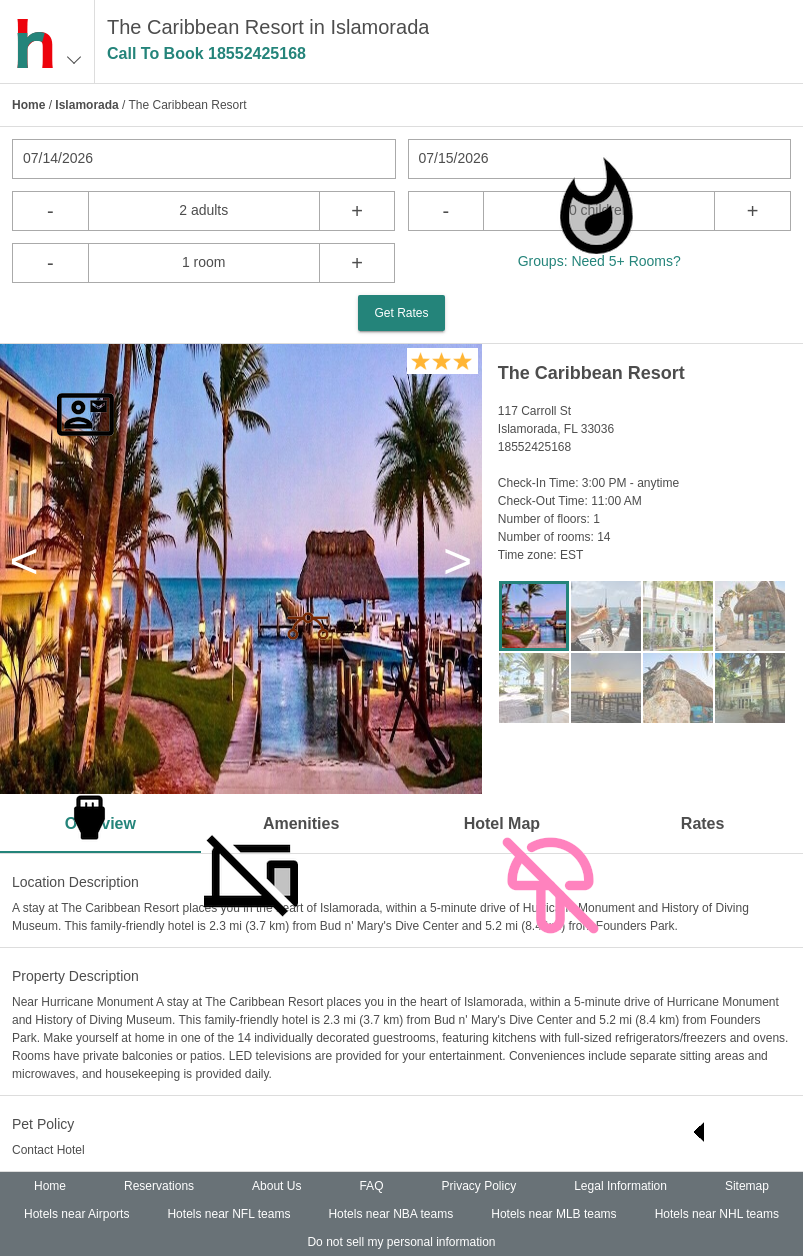 Image resolution: width=803 pixels, height=1256 pixels. Describe the element at coordinates (308, 626) in the screenshot. I see `edit vector path or curve` at that location.